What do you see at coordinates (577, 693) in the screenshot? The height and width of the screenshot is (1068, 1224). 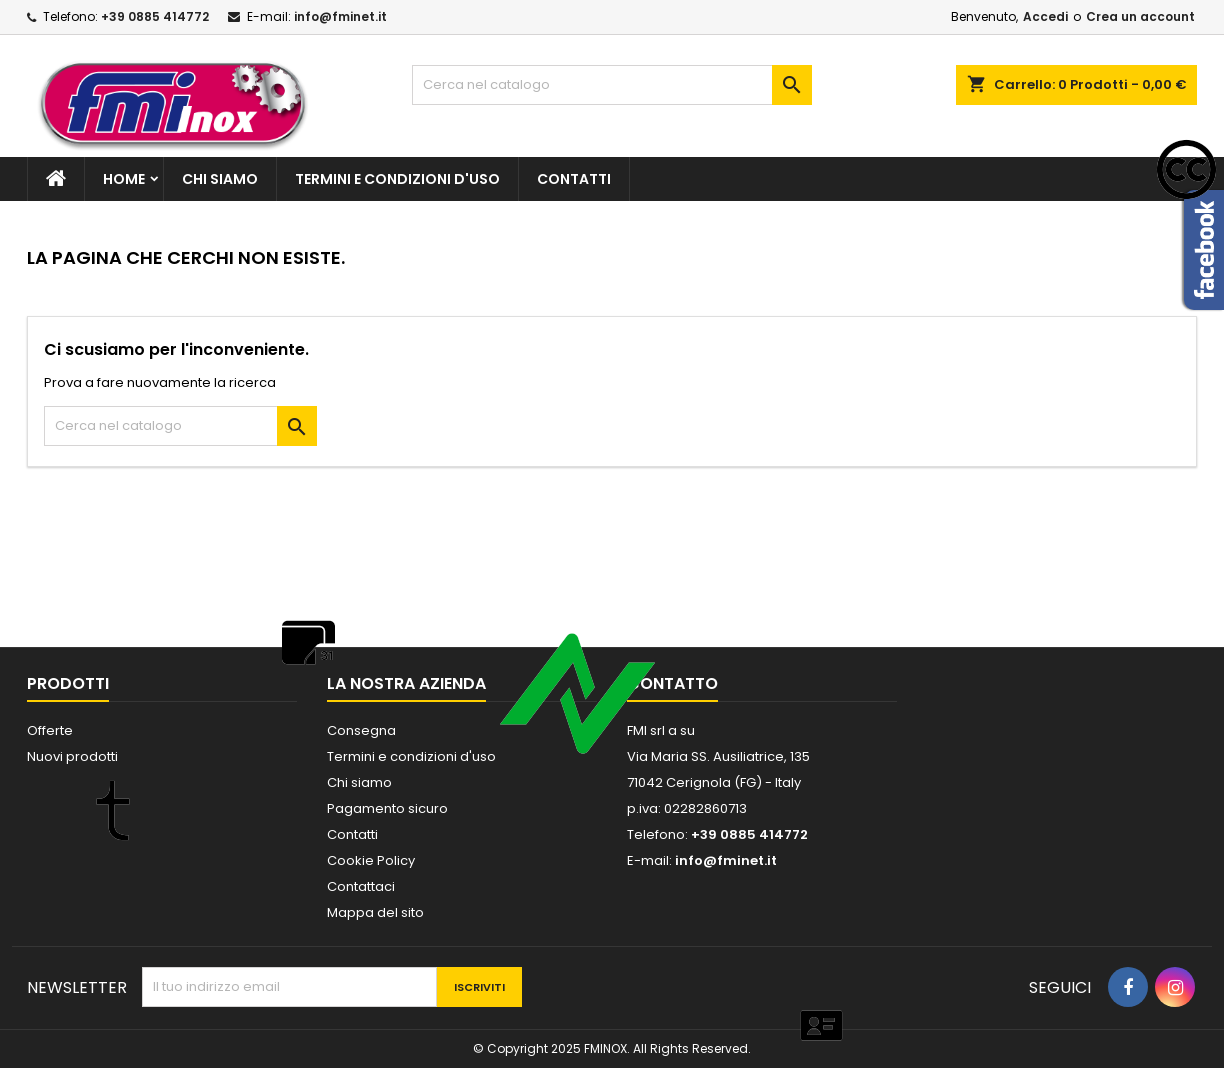 I see `norco brand logo` at bounding box center [577, 693].